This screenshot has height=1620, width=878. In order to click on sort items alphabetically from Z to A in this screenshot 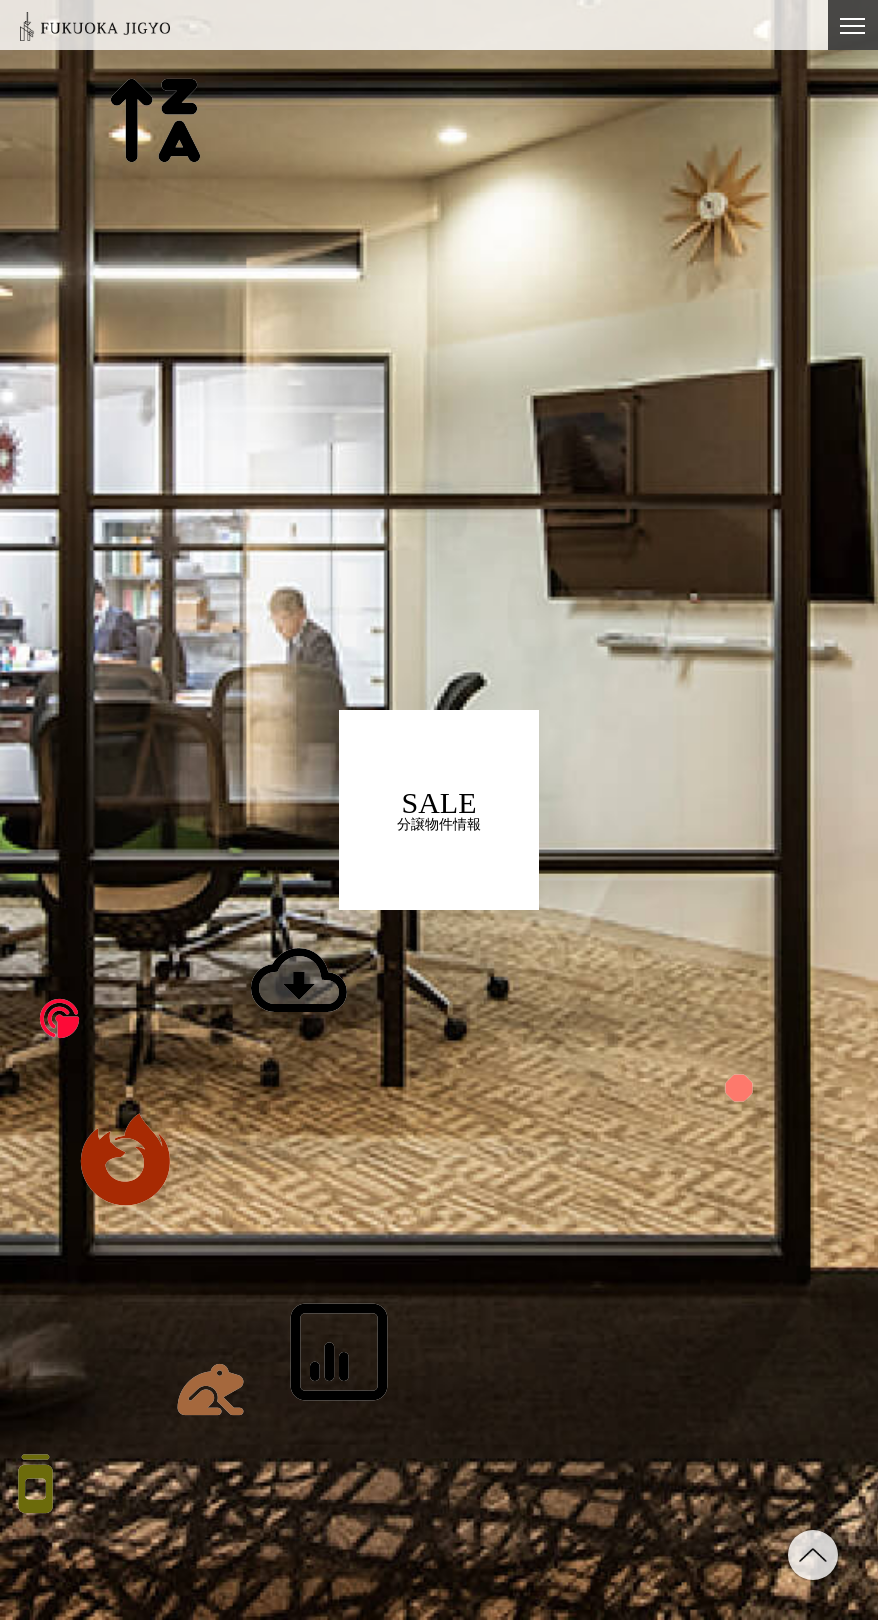, I will do `click(155, 120)`.